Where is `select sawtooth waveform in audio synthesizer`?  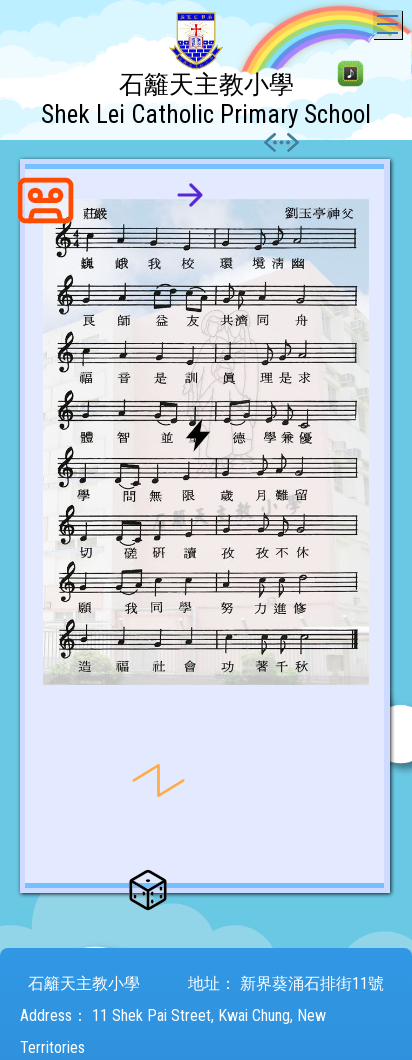
select sawtooth waveform in audio synthesizer is located at coordinates (158, 780).